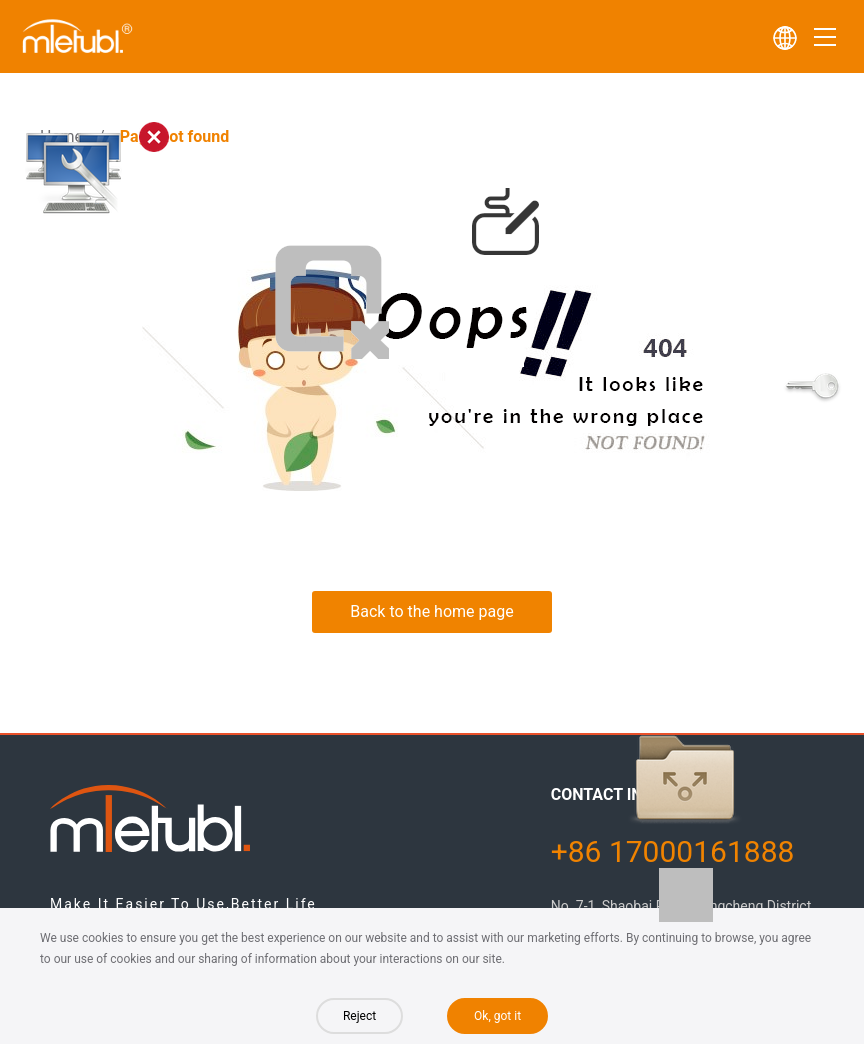 The width and height of the screenshot is (864, 1044). What do you see at coordinates (686, 895) in the screenshot?
I see `stop media playback` at bounding box center [686, 895].